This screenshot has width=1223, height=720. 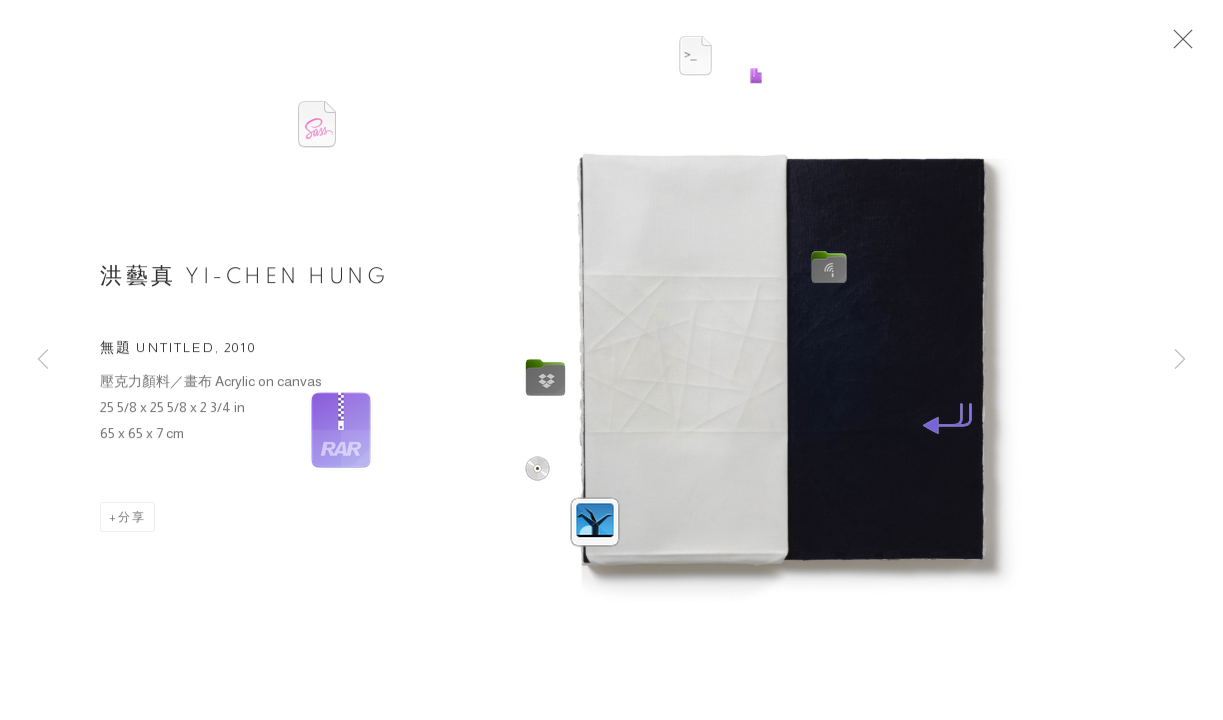 I want to click on open insync cloud sync folder, so click(x=829, y=267).